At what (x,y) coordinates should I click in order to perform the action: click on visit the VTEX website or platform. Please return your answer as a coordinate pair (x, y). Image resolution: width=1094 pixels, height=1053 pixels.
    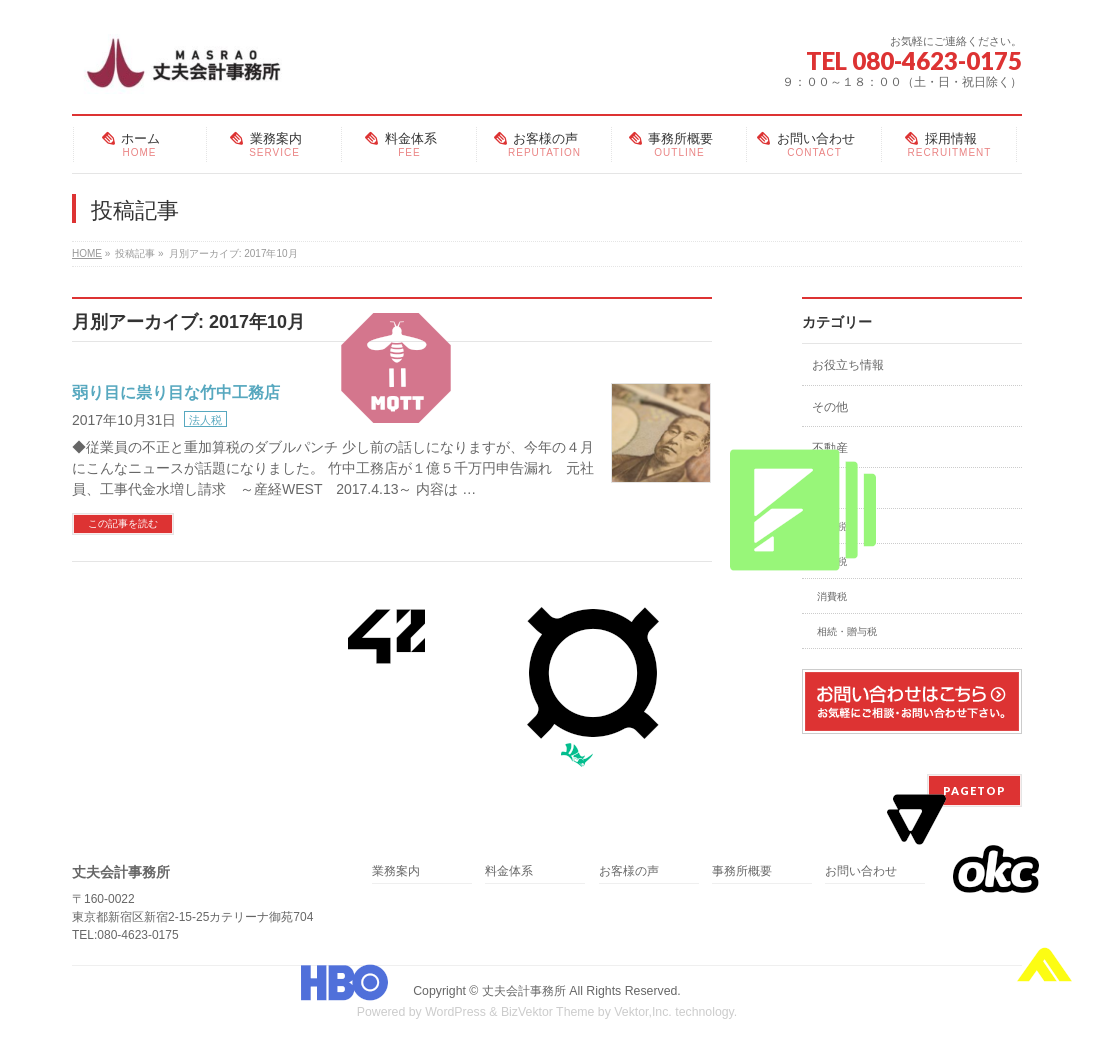
    Looking at the image, I should click on (916, 819).